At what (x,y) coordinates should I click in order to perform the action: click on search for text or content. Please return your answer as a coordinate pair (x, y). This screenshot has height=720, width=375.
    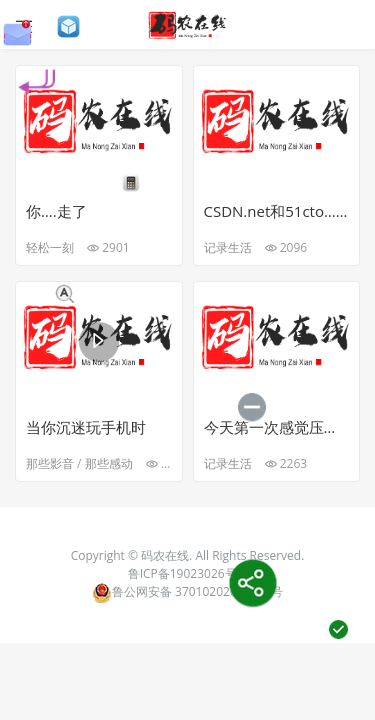
    Looking at the image, I should click on (65, 294).